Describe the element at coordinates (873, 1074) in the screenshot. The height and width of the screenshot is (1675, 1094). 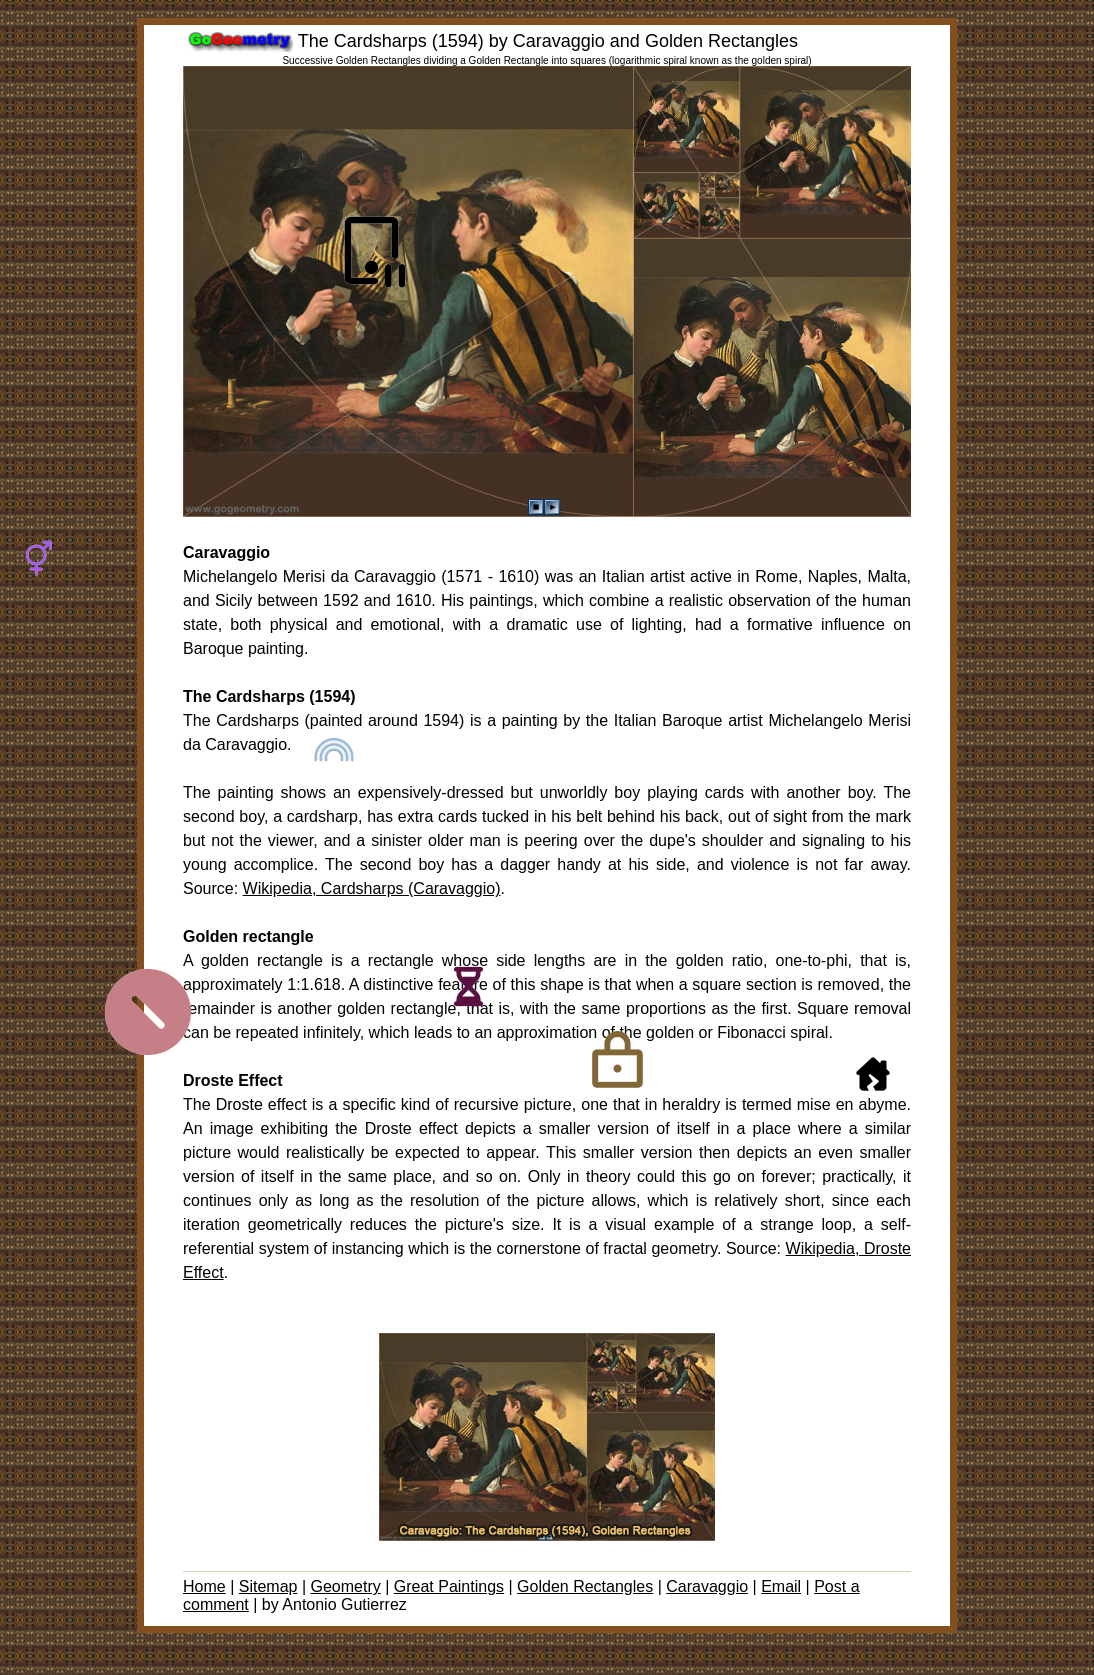
I see `report property damage` at that location.